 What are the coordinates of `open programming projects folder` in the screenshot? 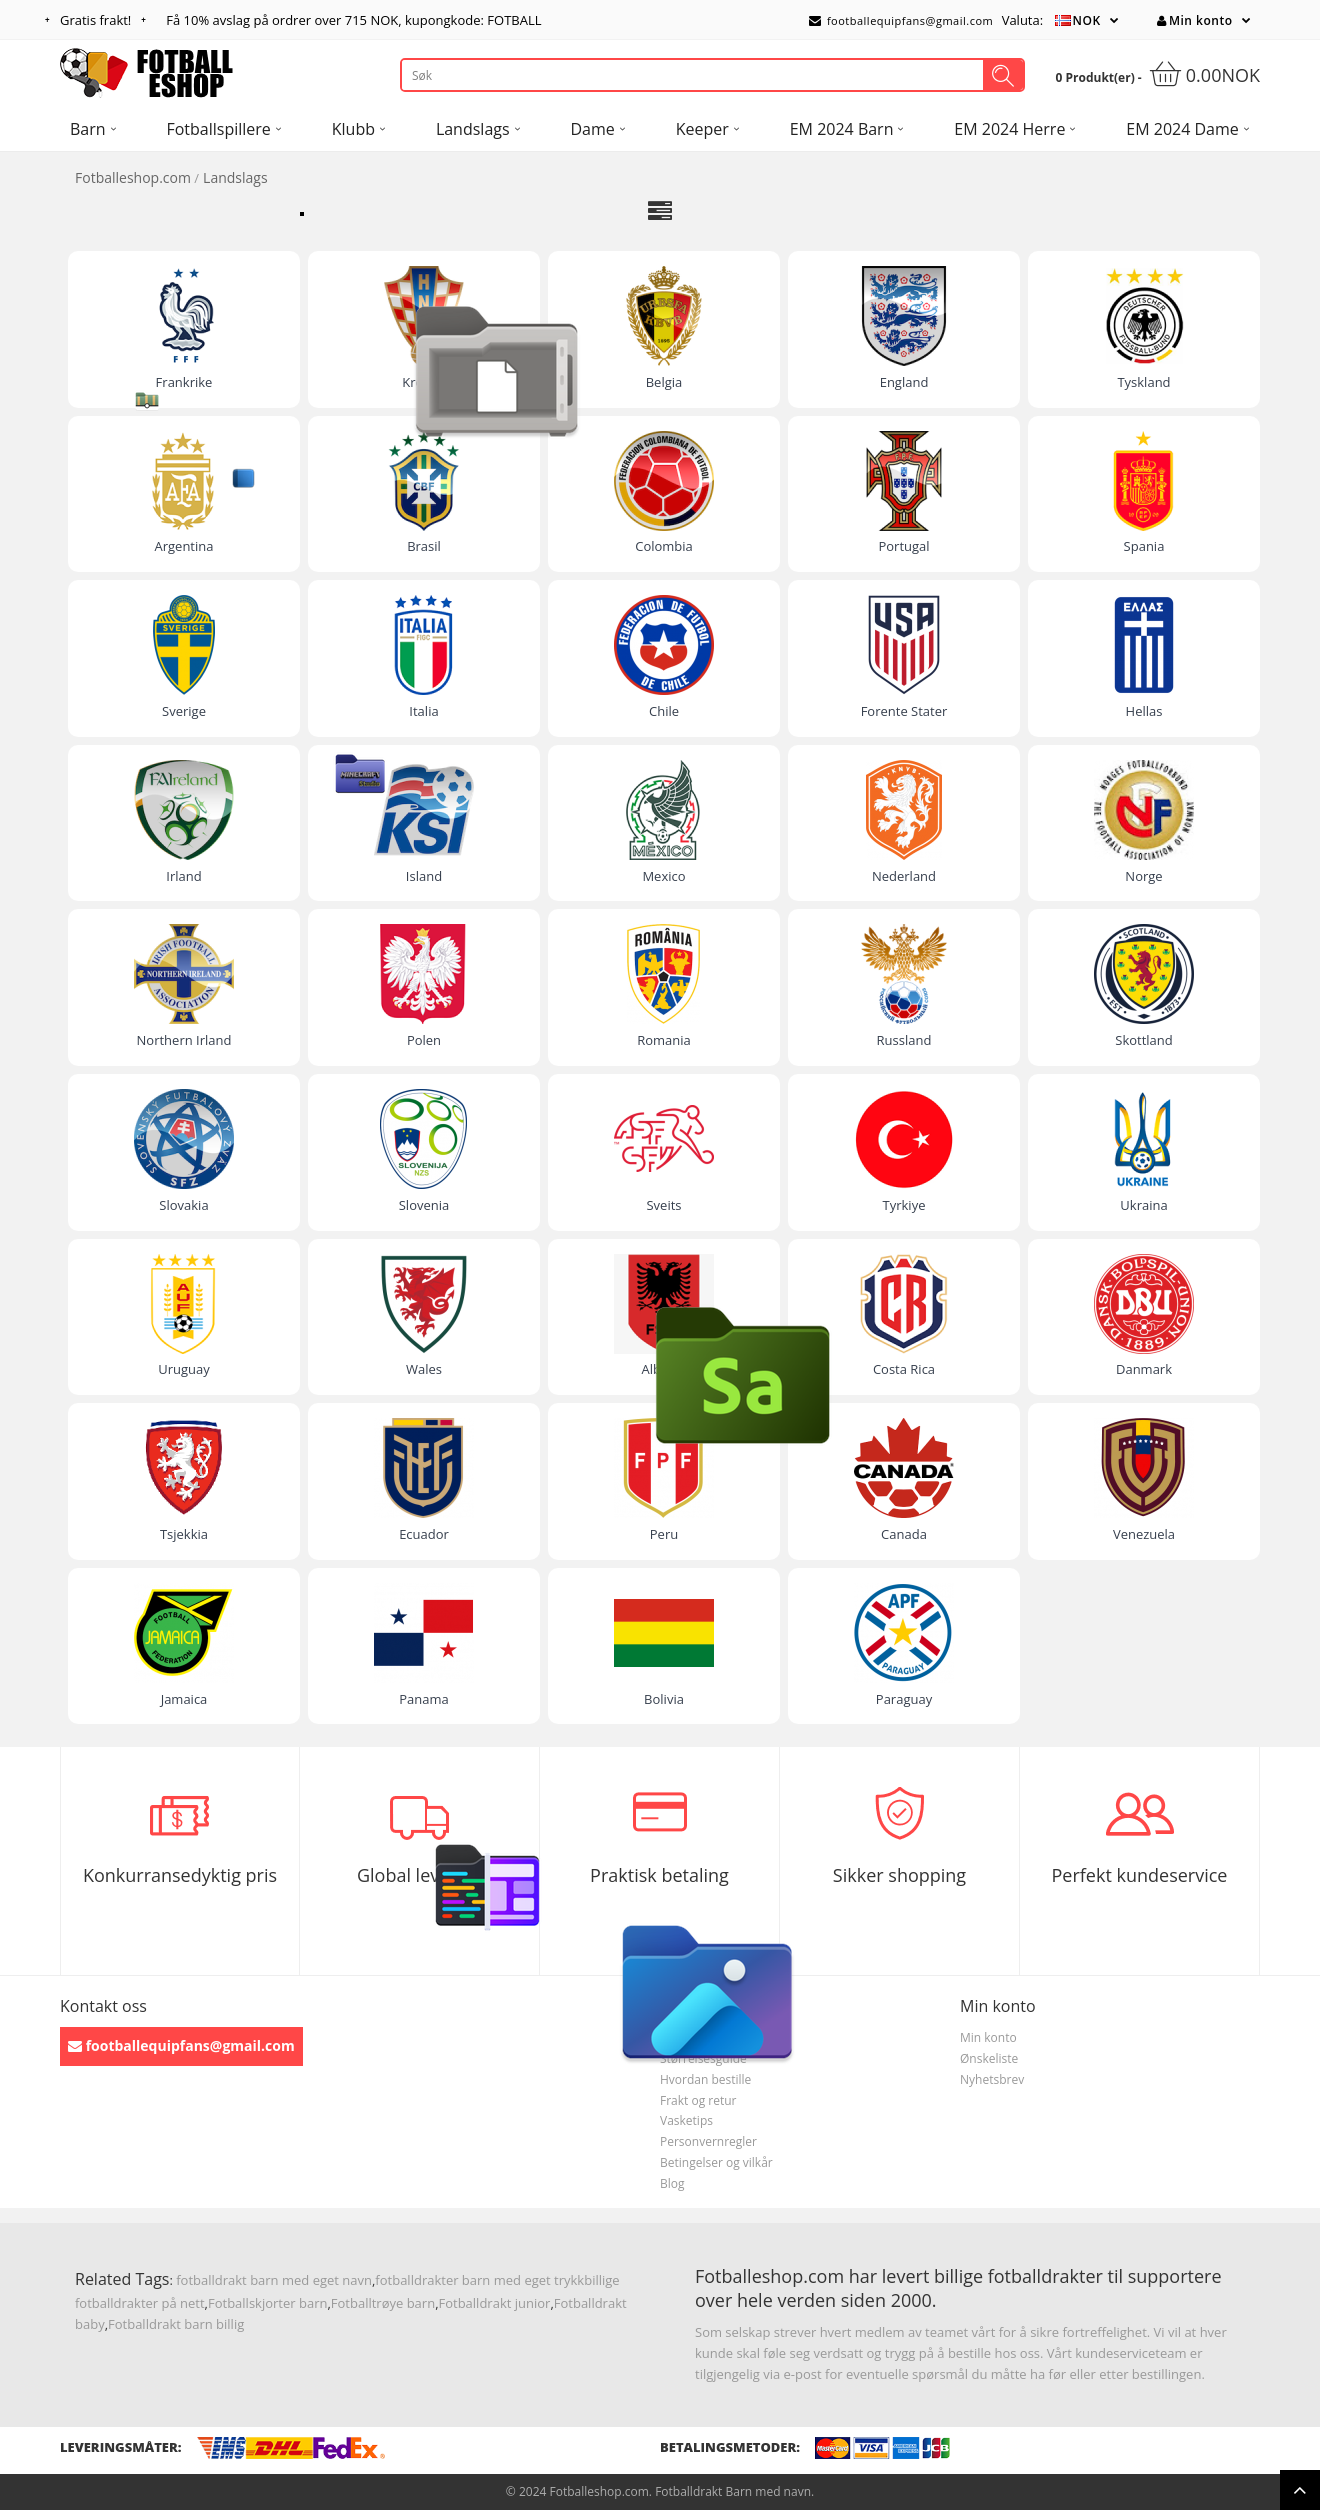 It's located at (487, 1888).